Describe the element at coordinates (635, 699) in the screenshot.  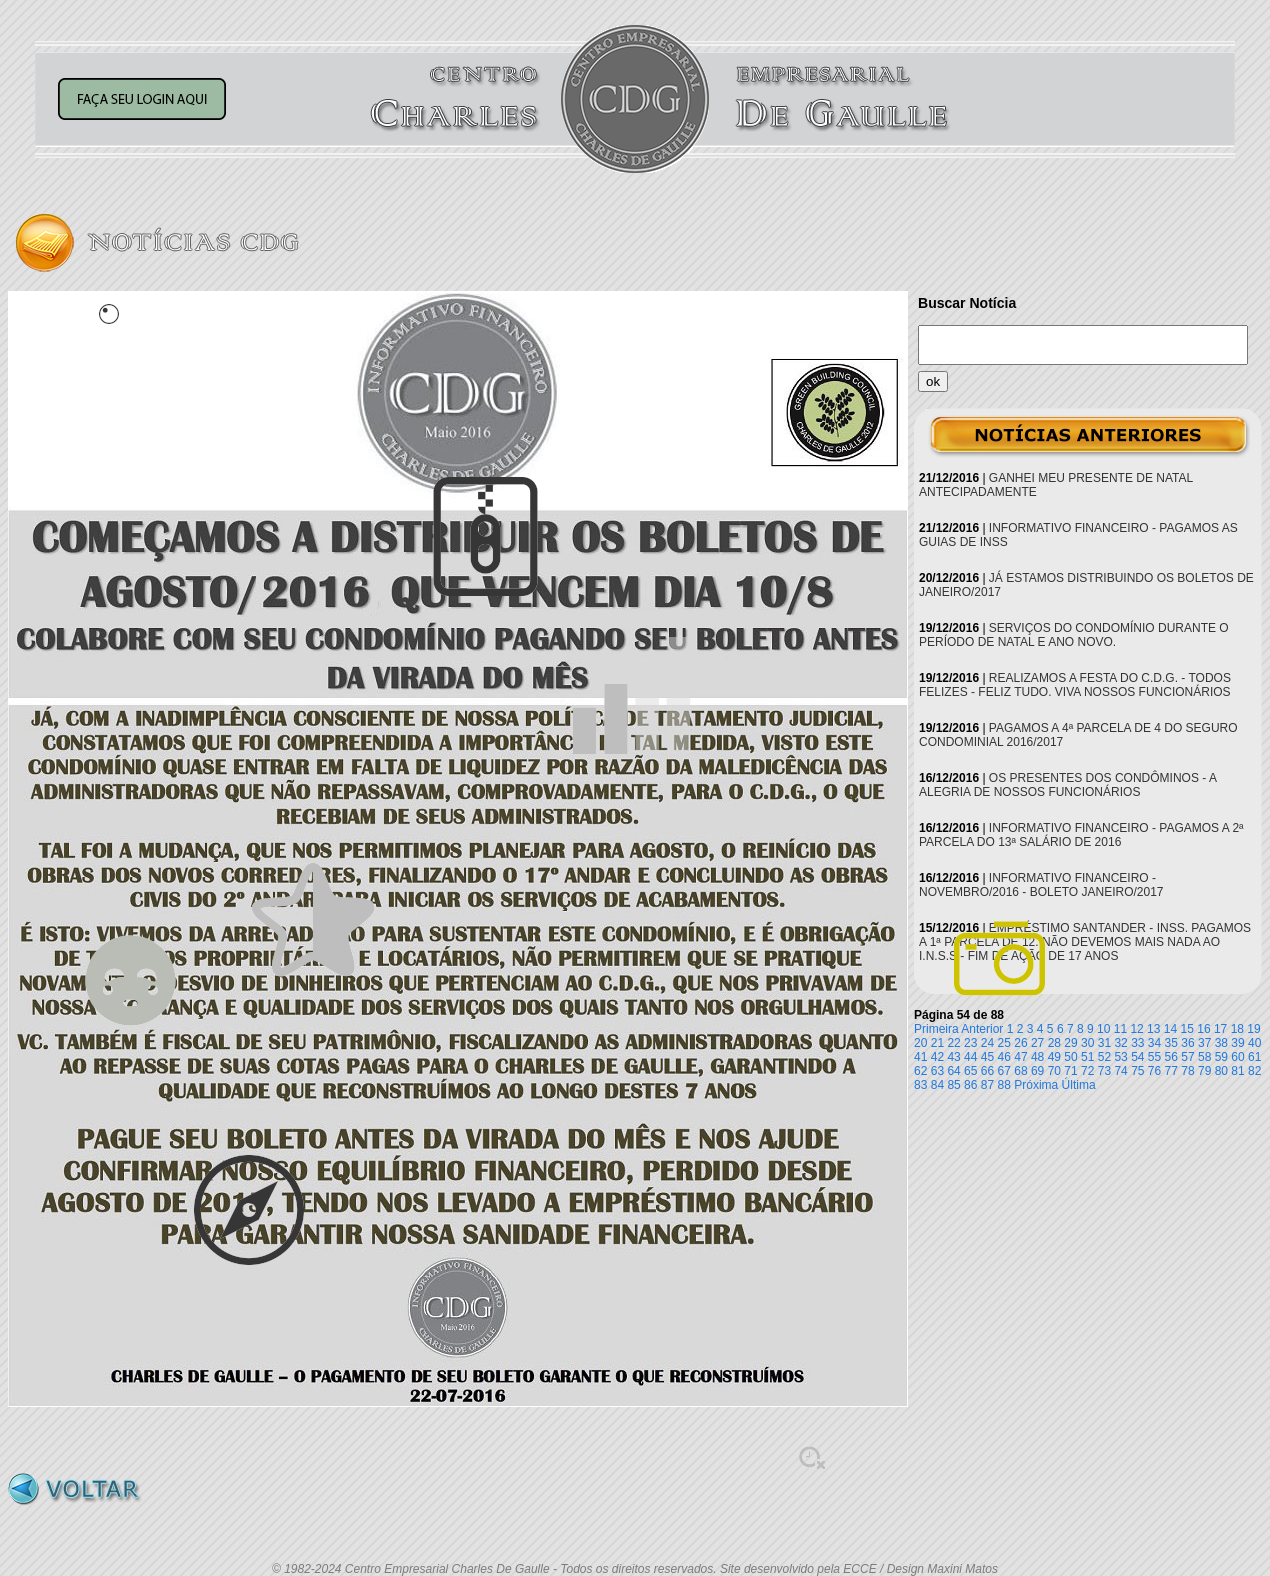
I see `indicates moderate cellular signal strength` at that location.